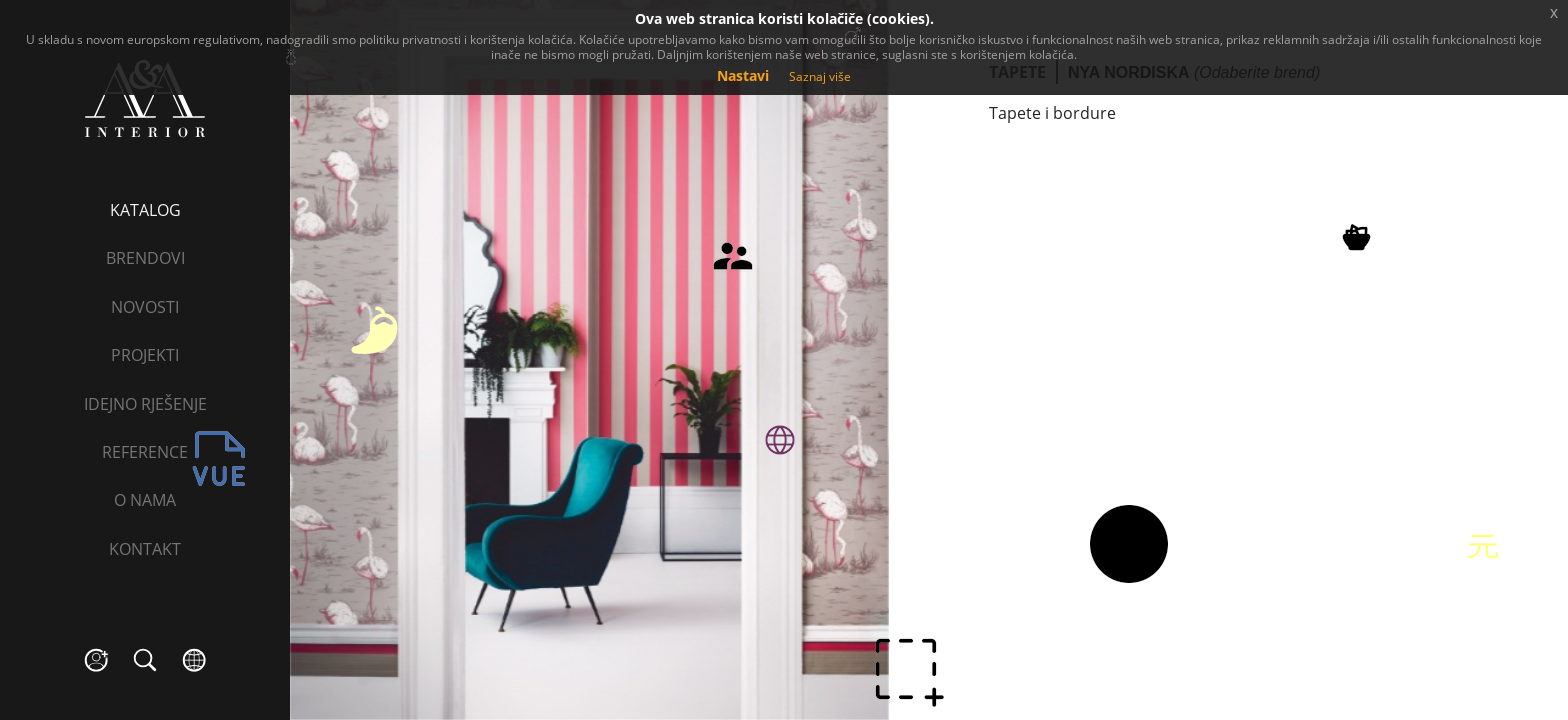  What do you see at coordinates (220, 461) in the screenshot?
I see `vue.js file type indicator` at bounding box center [220, 461].